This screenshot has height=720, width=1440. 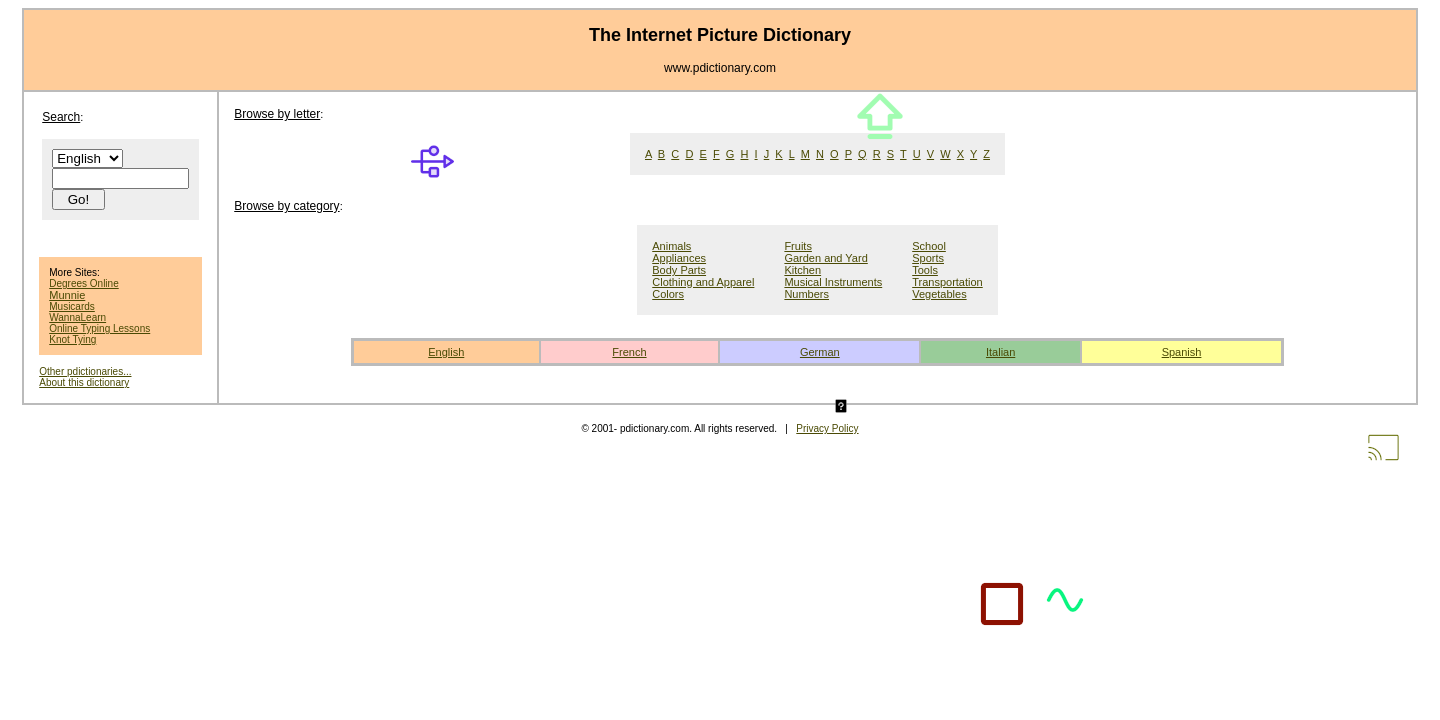 What do you see at coordinates (432, 161) in the screenshot?
I see `connect a USB device` at bounding box center [432, 161].